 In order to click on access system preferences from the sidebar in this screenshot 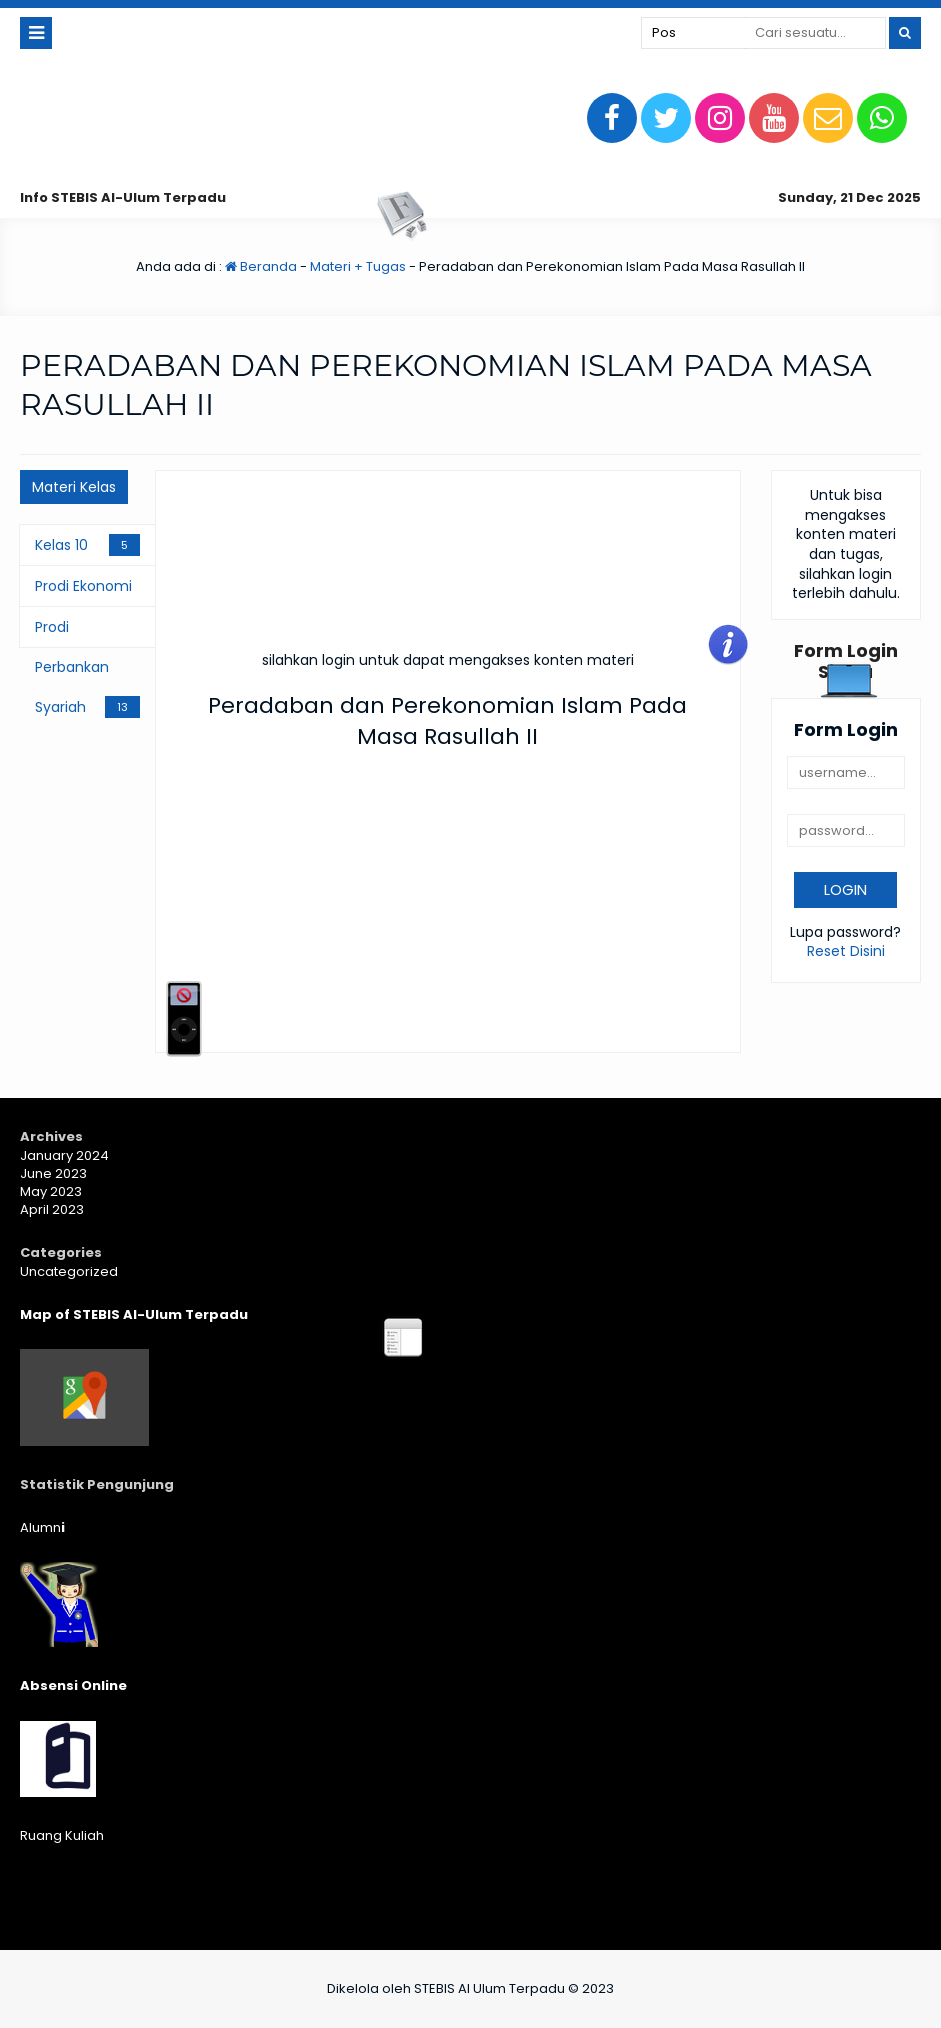, I will do `click(402, 1337)`.